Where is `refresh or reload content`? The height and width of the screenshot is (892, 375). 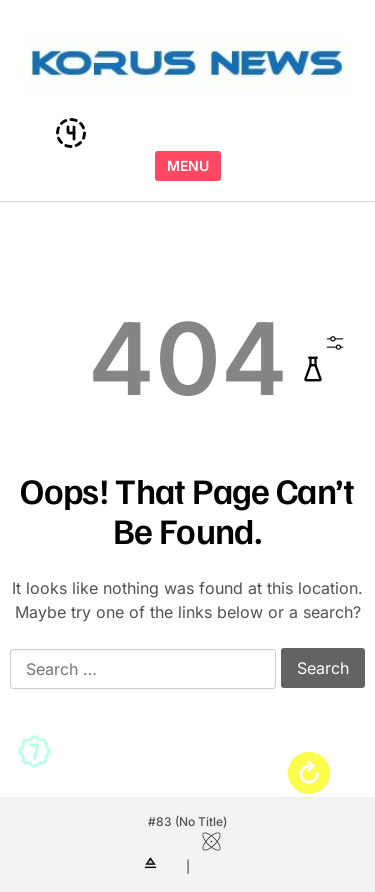 refresh or reload content is located at coordinates (309, 773).